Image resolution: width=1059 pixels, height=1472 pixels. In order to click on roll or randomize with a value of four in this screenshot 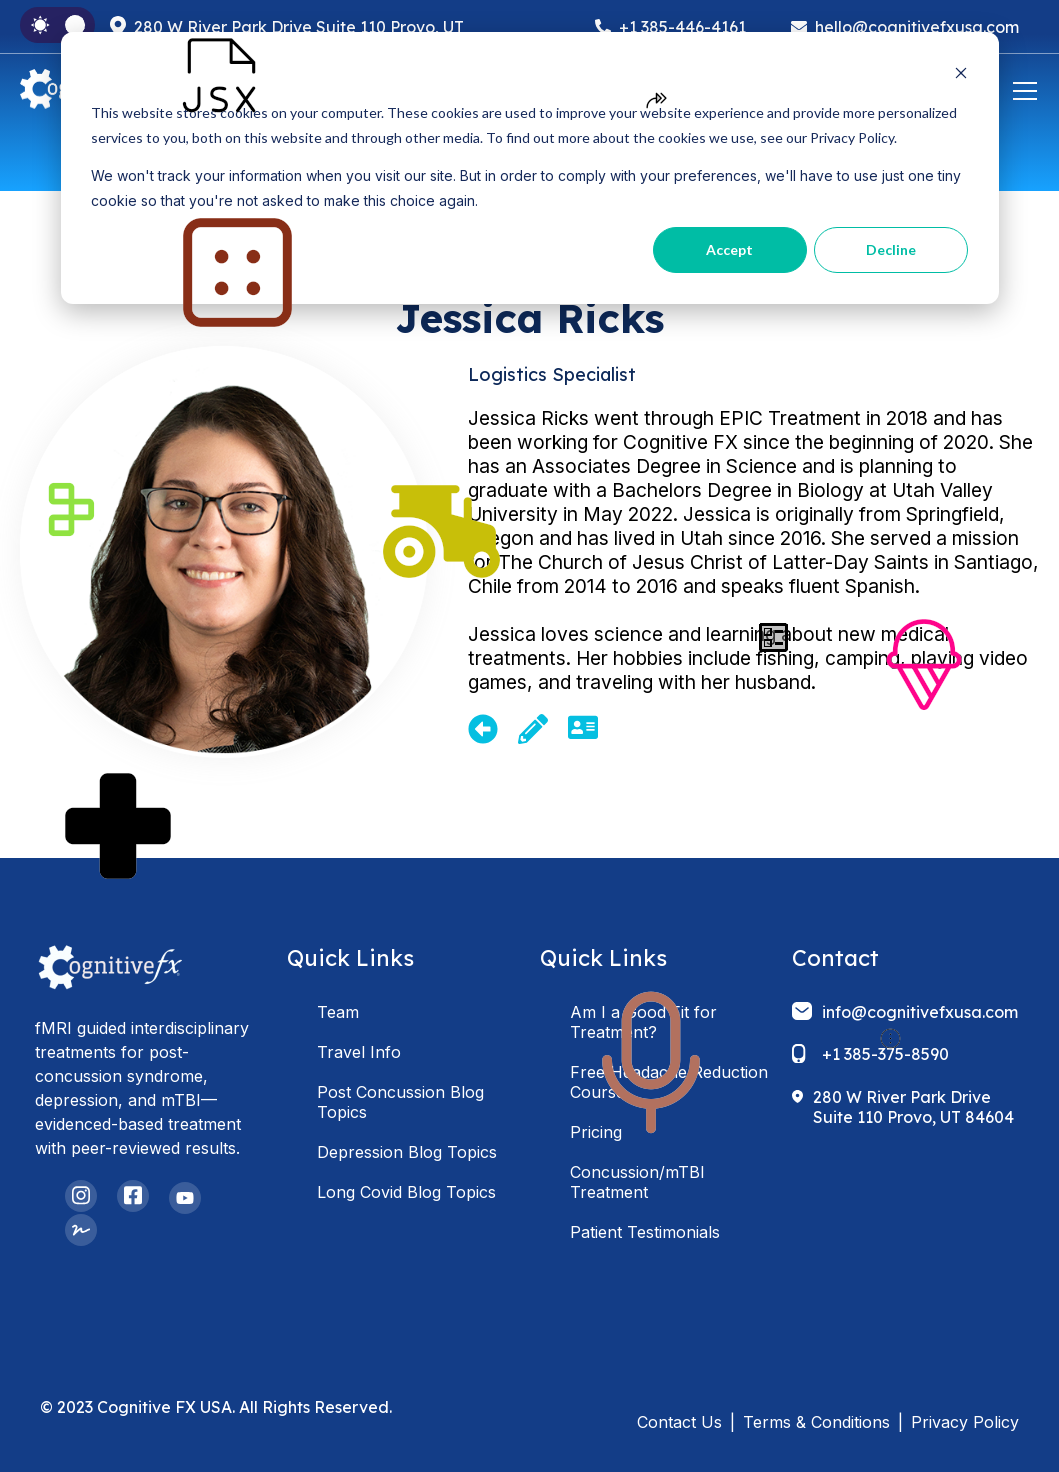, I will do `click(237, 272)`.